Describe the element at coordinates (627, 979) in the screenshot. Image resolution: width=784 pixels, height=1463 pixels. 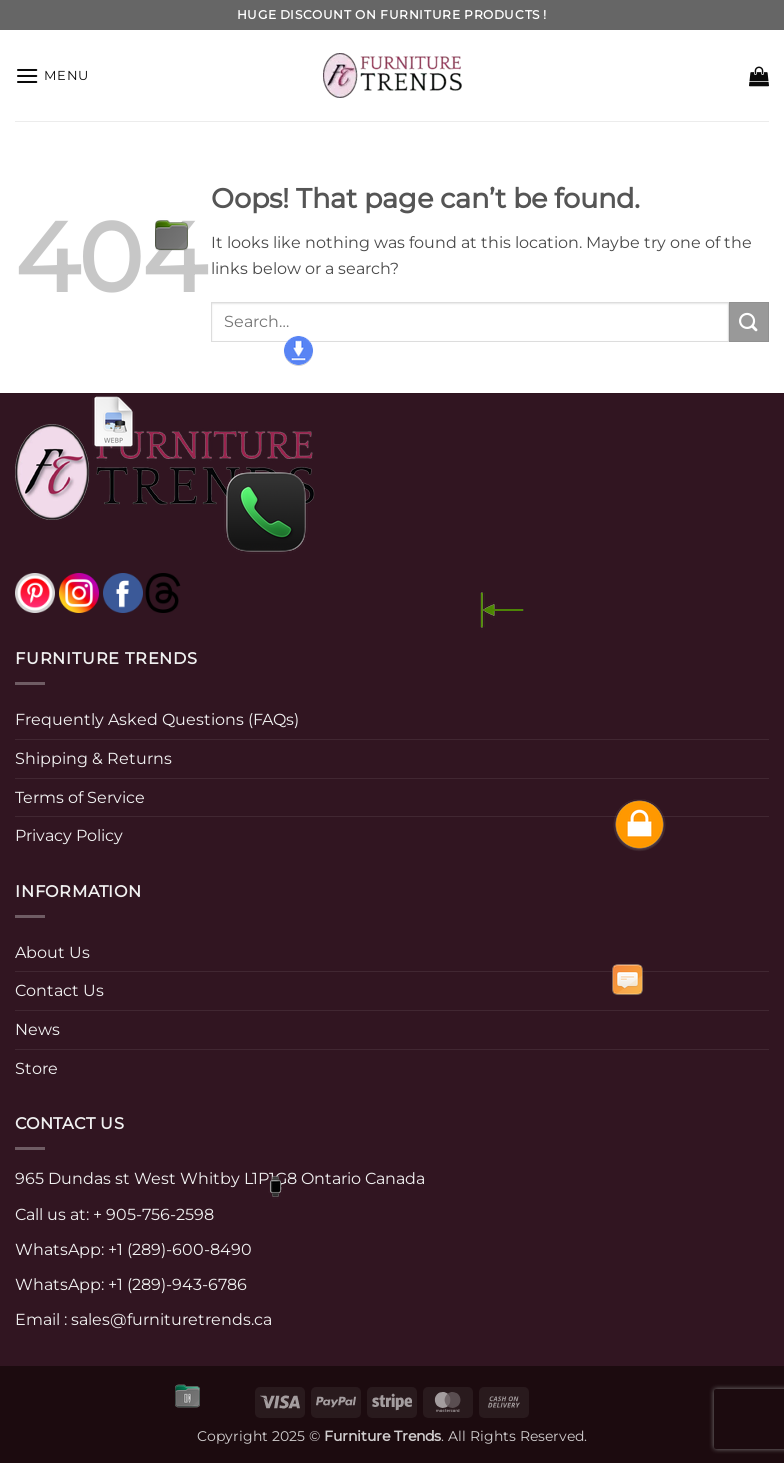
I see `open chatty messaging app` at that location.